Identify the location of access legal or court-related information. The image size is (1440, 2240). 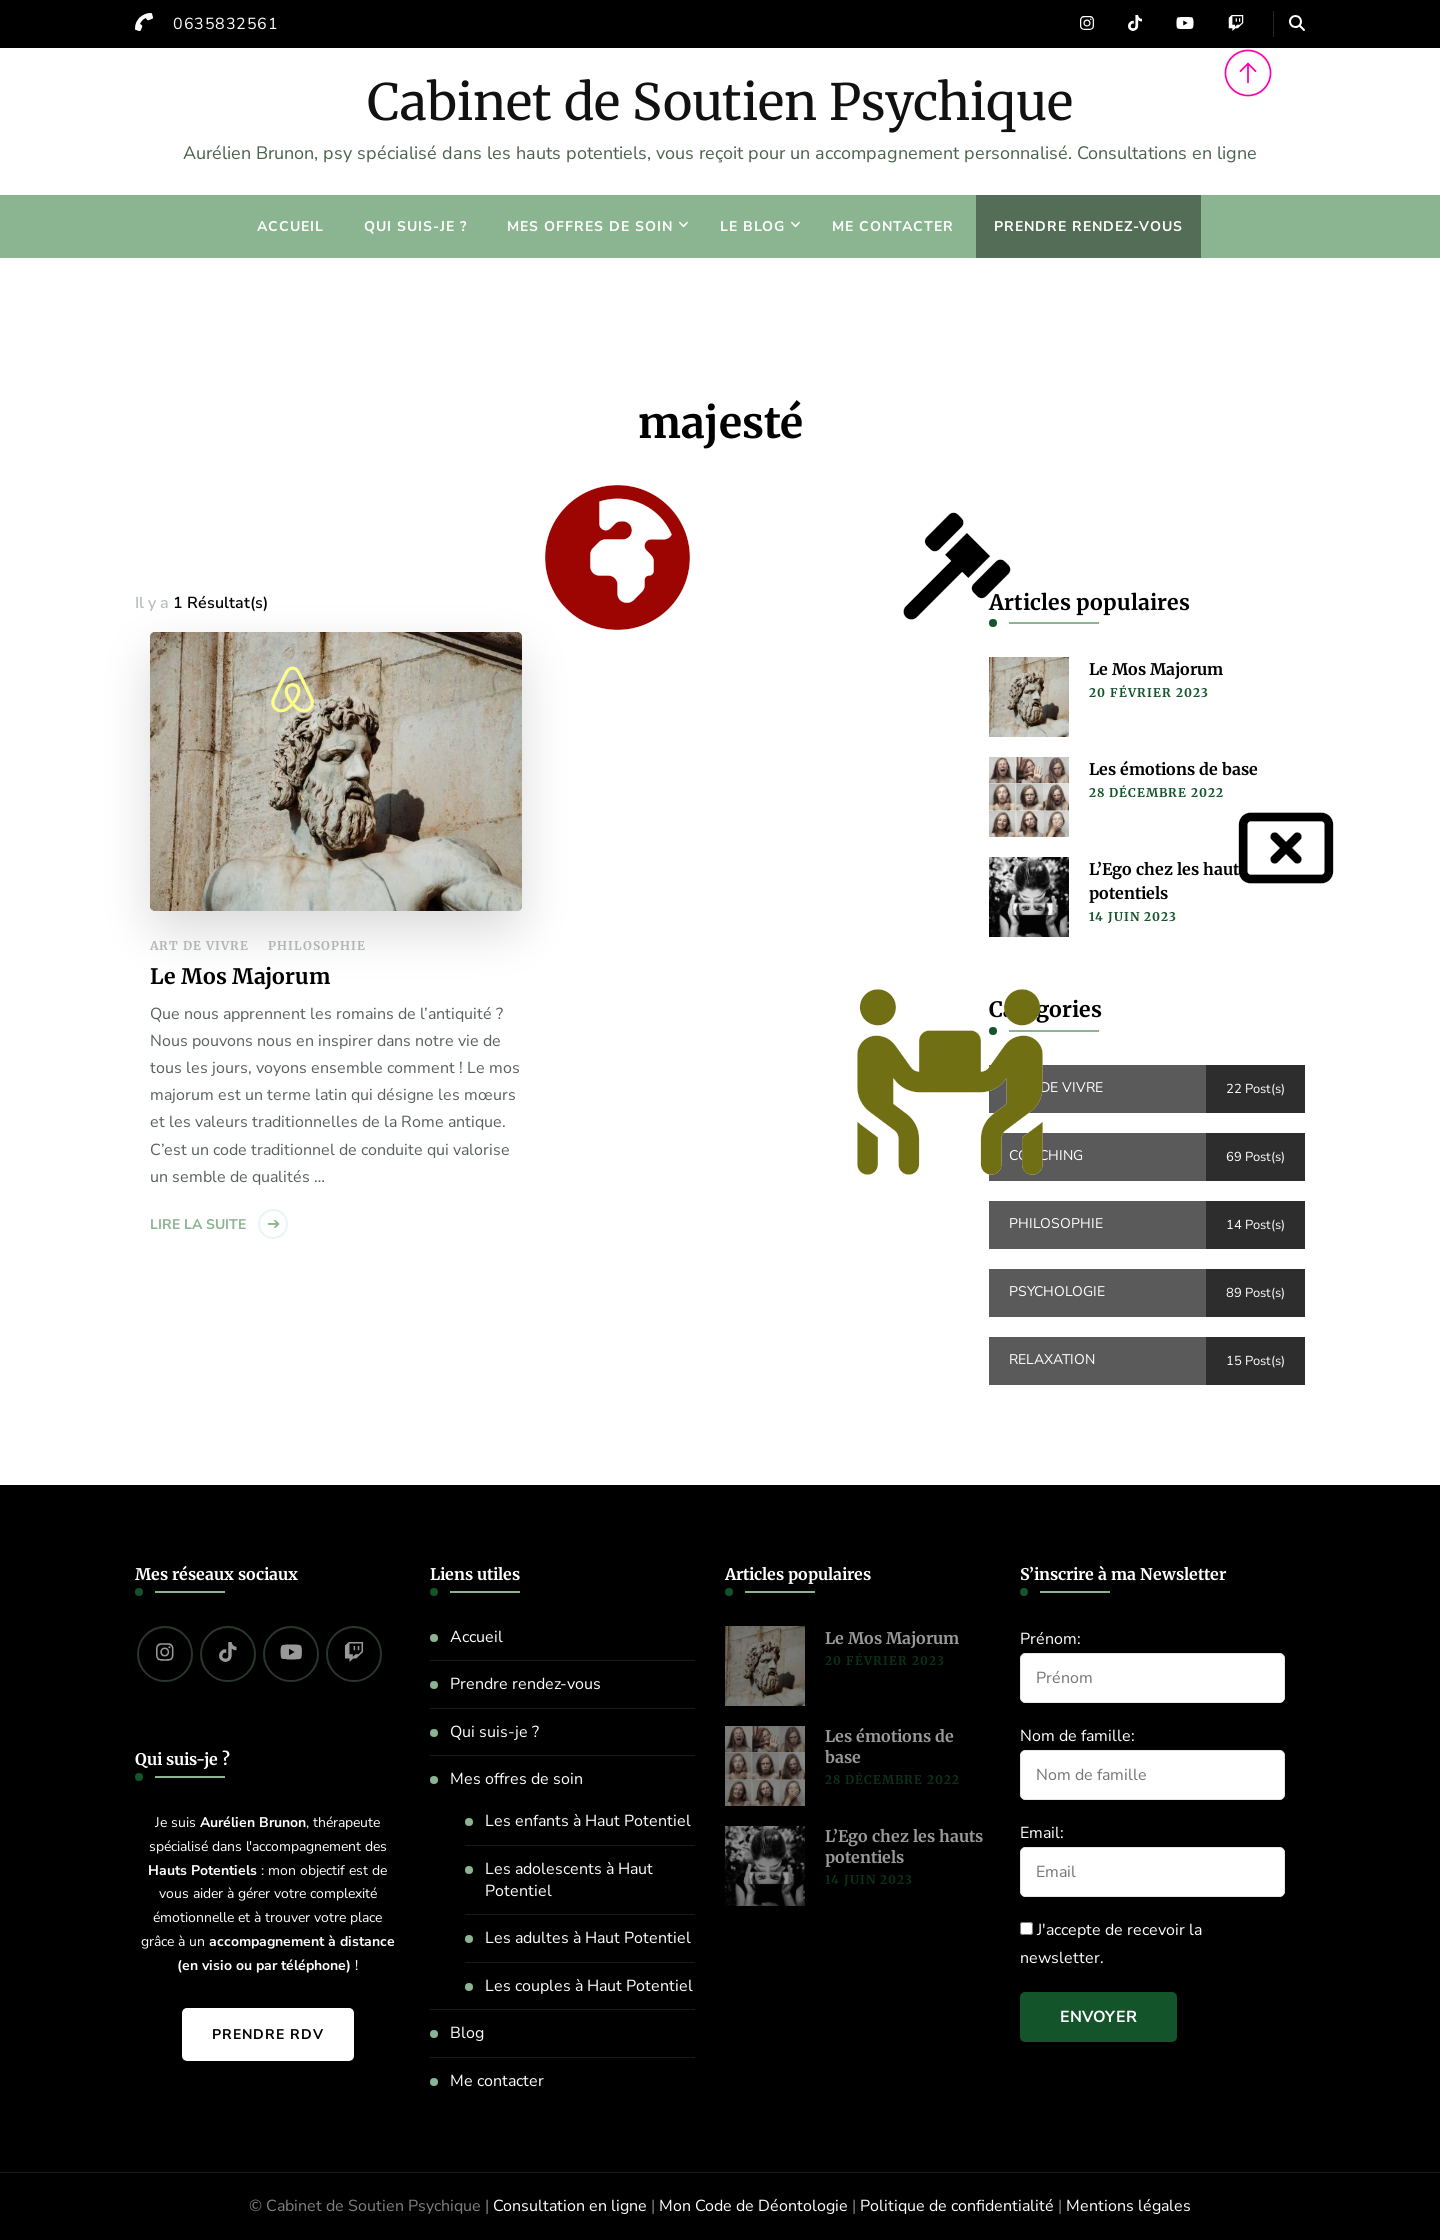
(953, 569).